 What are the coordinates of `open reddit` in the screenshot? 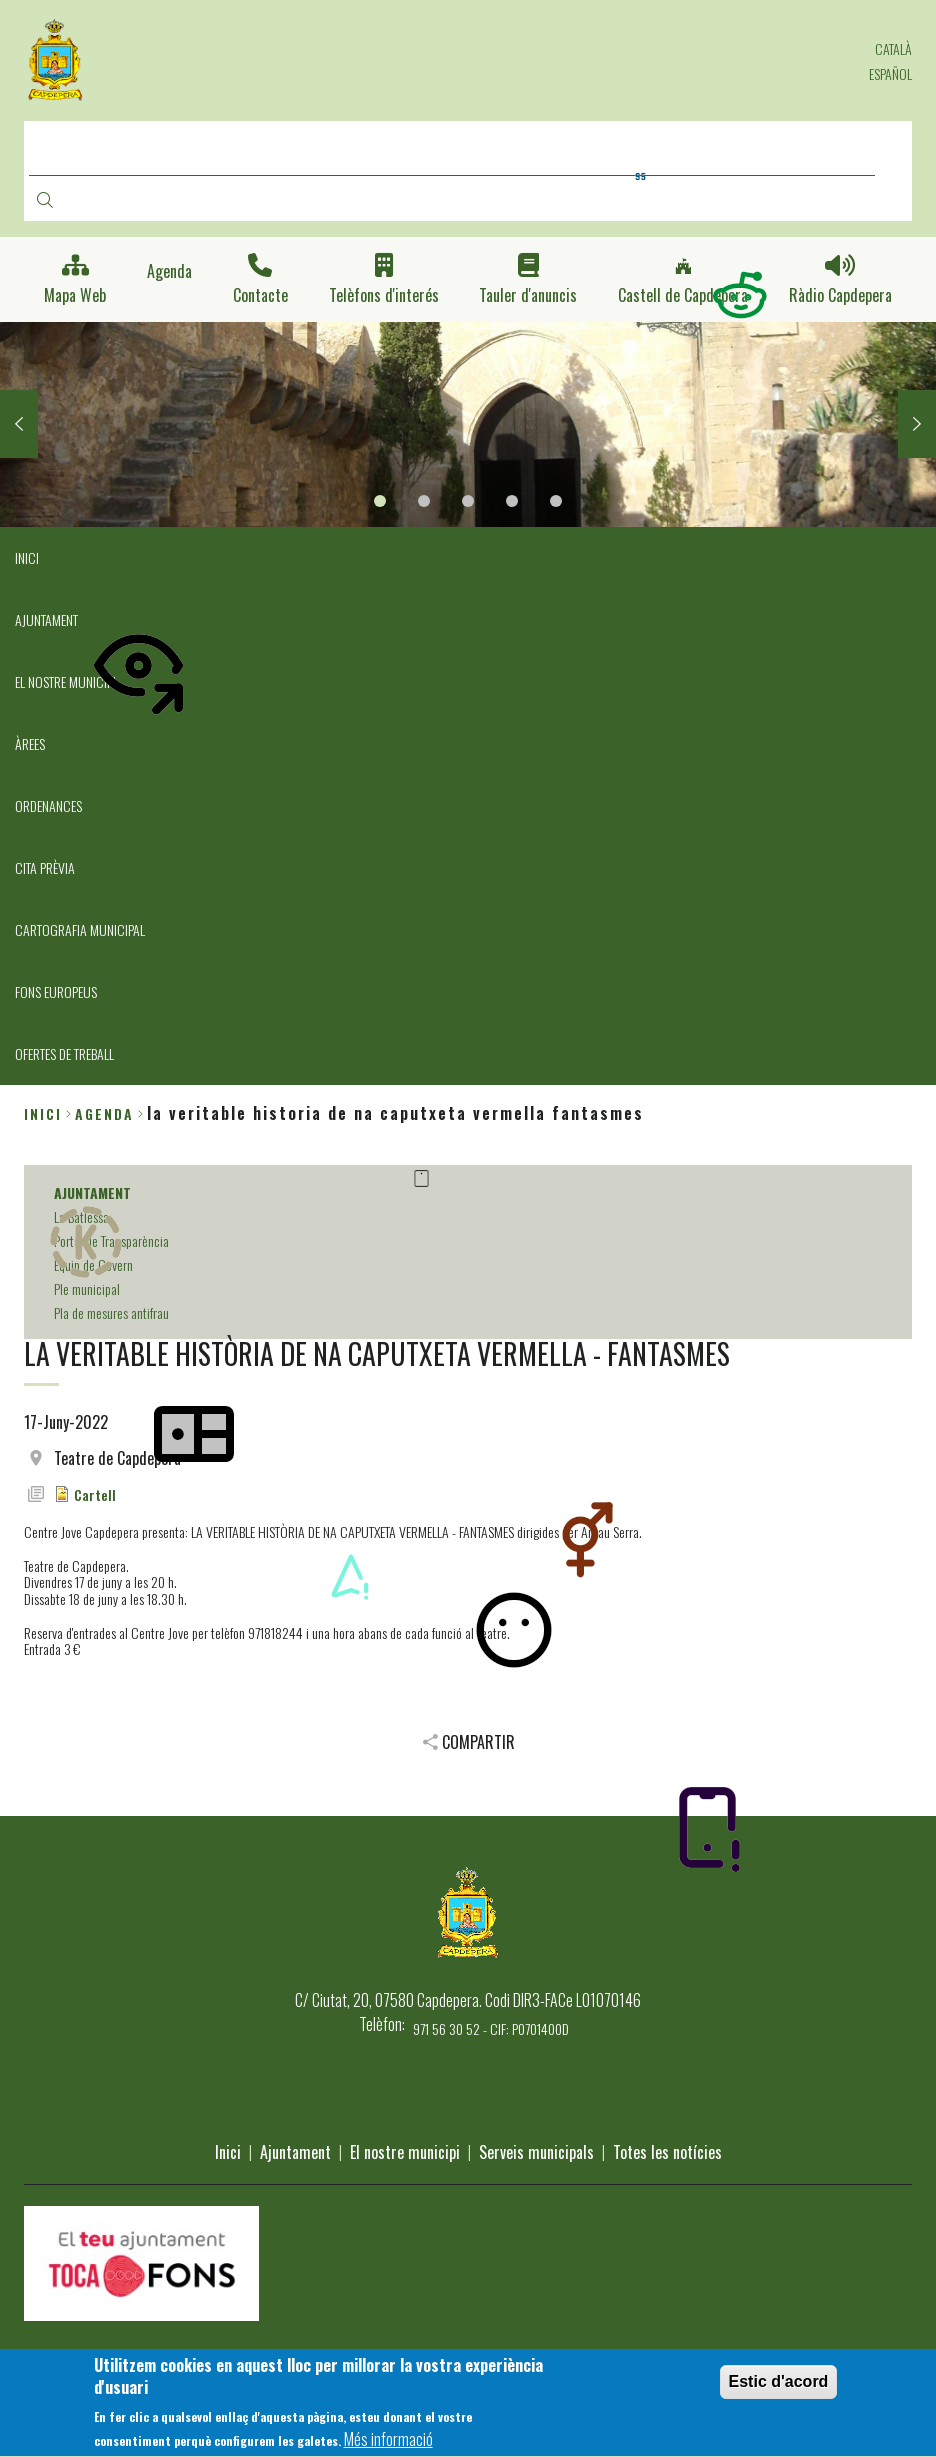 It's located at (741, 295).